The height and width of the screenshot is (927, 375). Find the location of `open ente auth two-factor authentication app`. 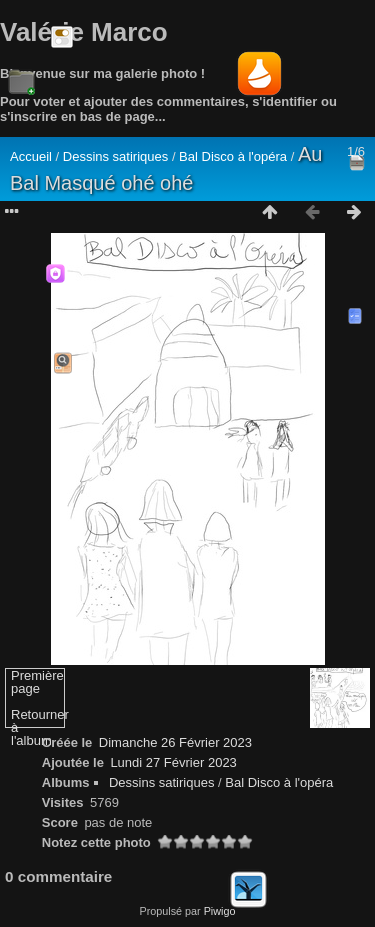

open ente auth two-factor authentication app is located at coordinates (55, 273).